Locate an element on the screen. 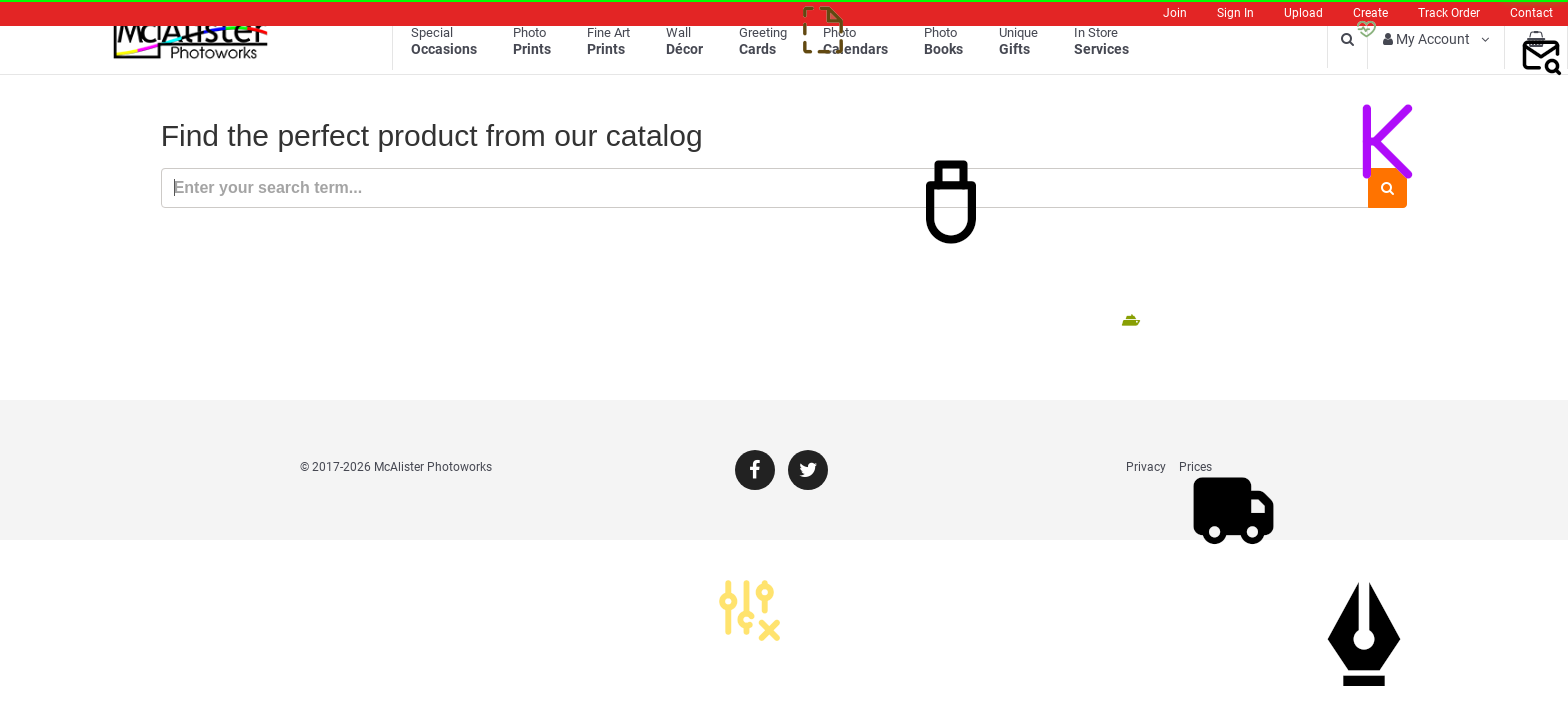 The image size is (1568, 720). select ferry as transportation mode is located at coordinates (1131, 320).